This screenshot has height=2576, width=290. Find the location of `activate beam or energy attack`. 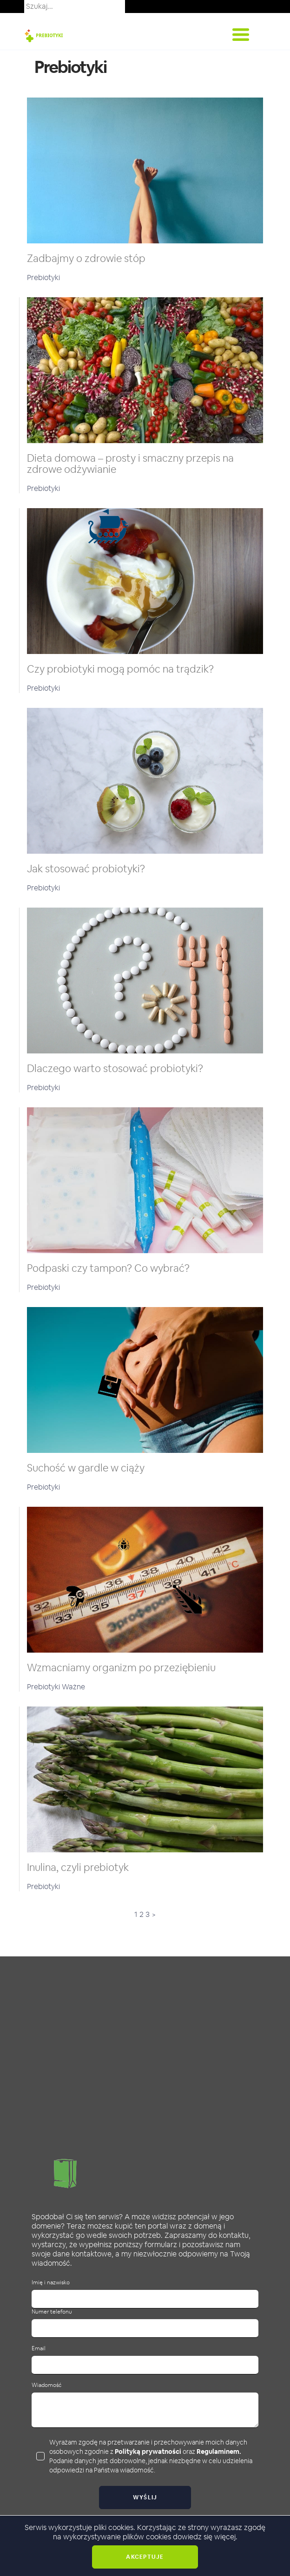

activate beam or energy attack is located at coordinates (187, 1599).